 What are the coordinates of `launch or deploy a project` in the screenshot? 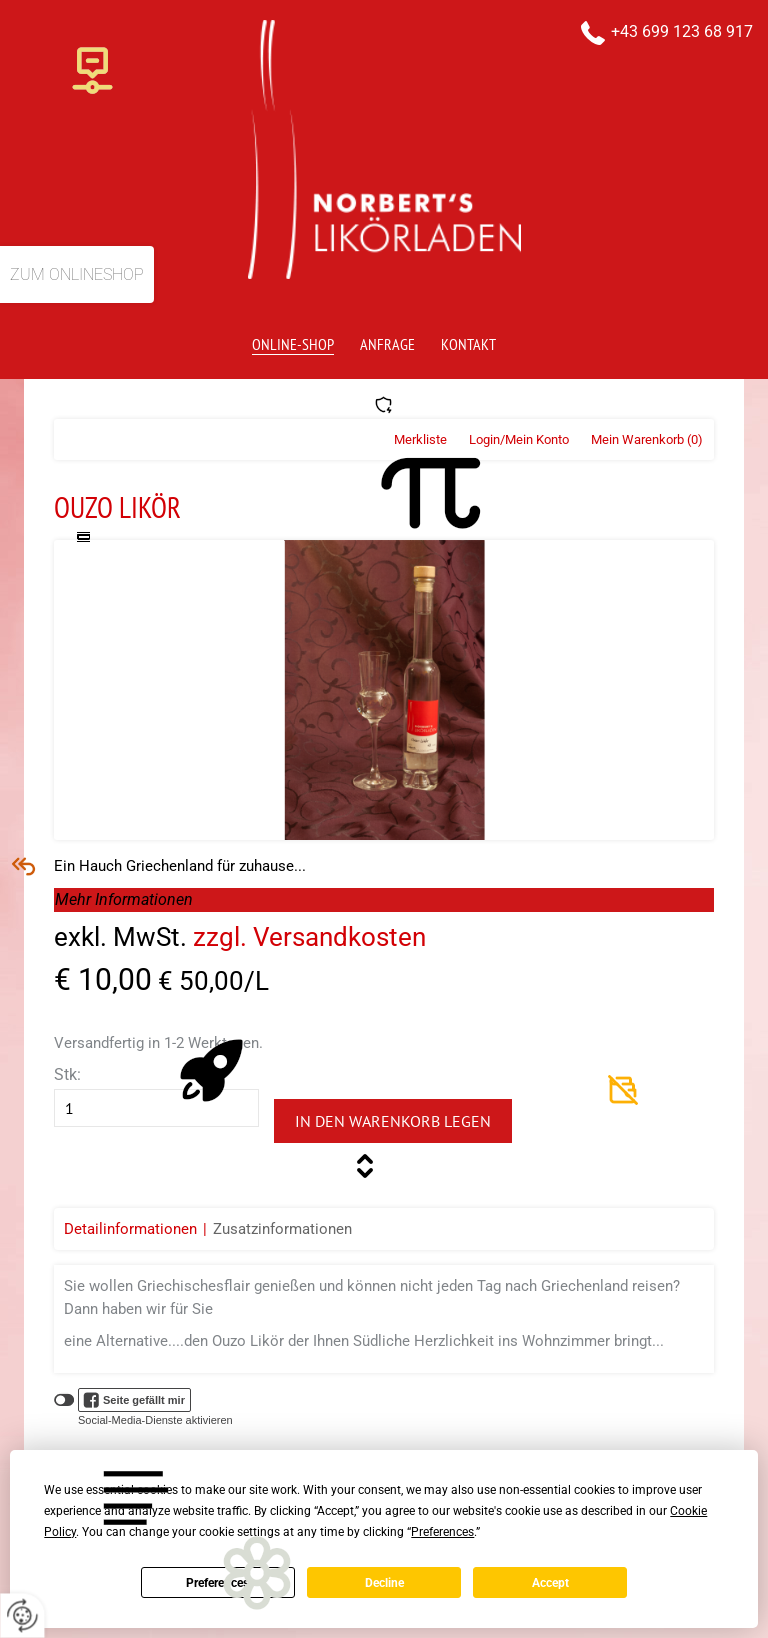 It's located at (211, 1070).